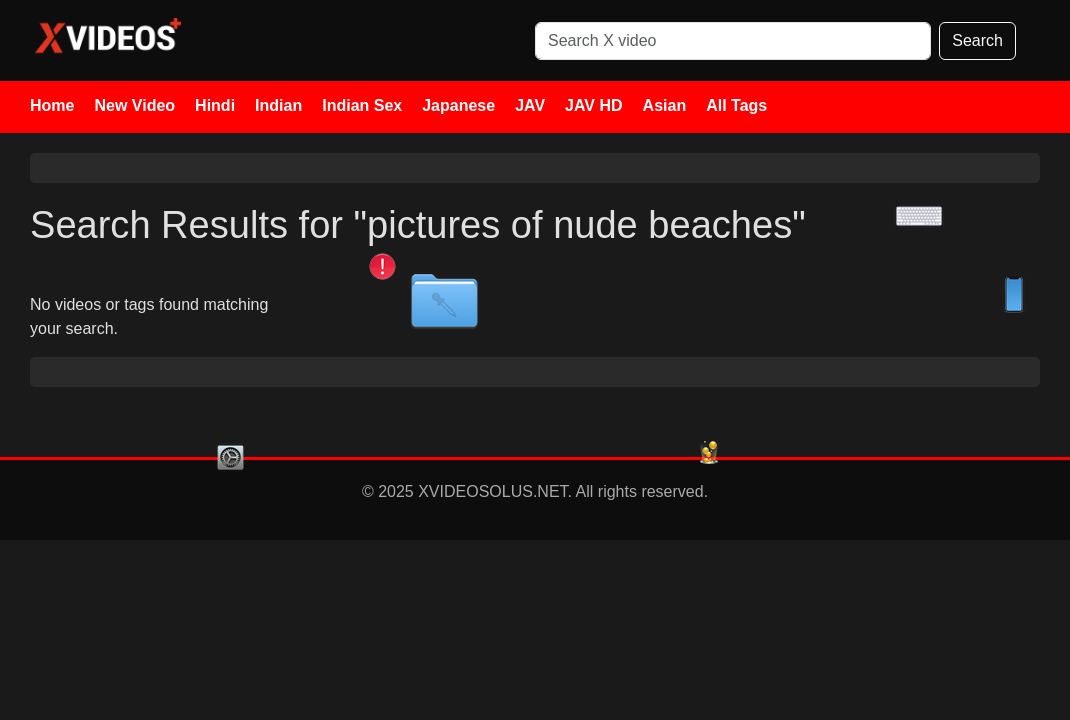 The width and height of the screenshot is (1070, 720). What do you see at coordinates (230, 457) in the screenshot?
I see `access advertising and privacy settings` at bounding box center [230, 457].